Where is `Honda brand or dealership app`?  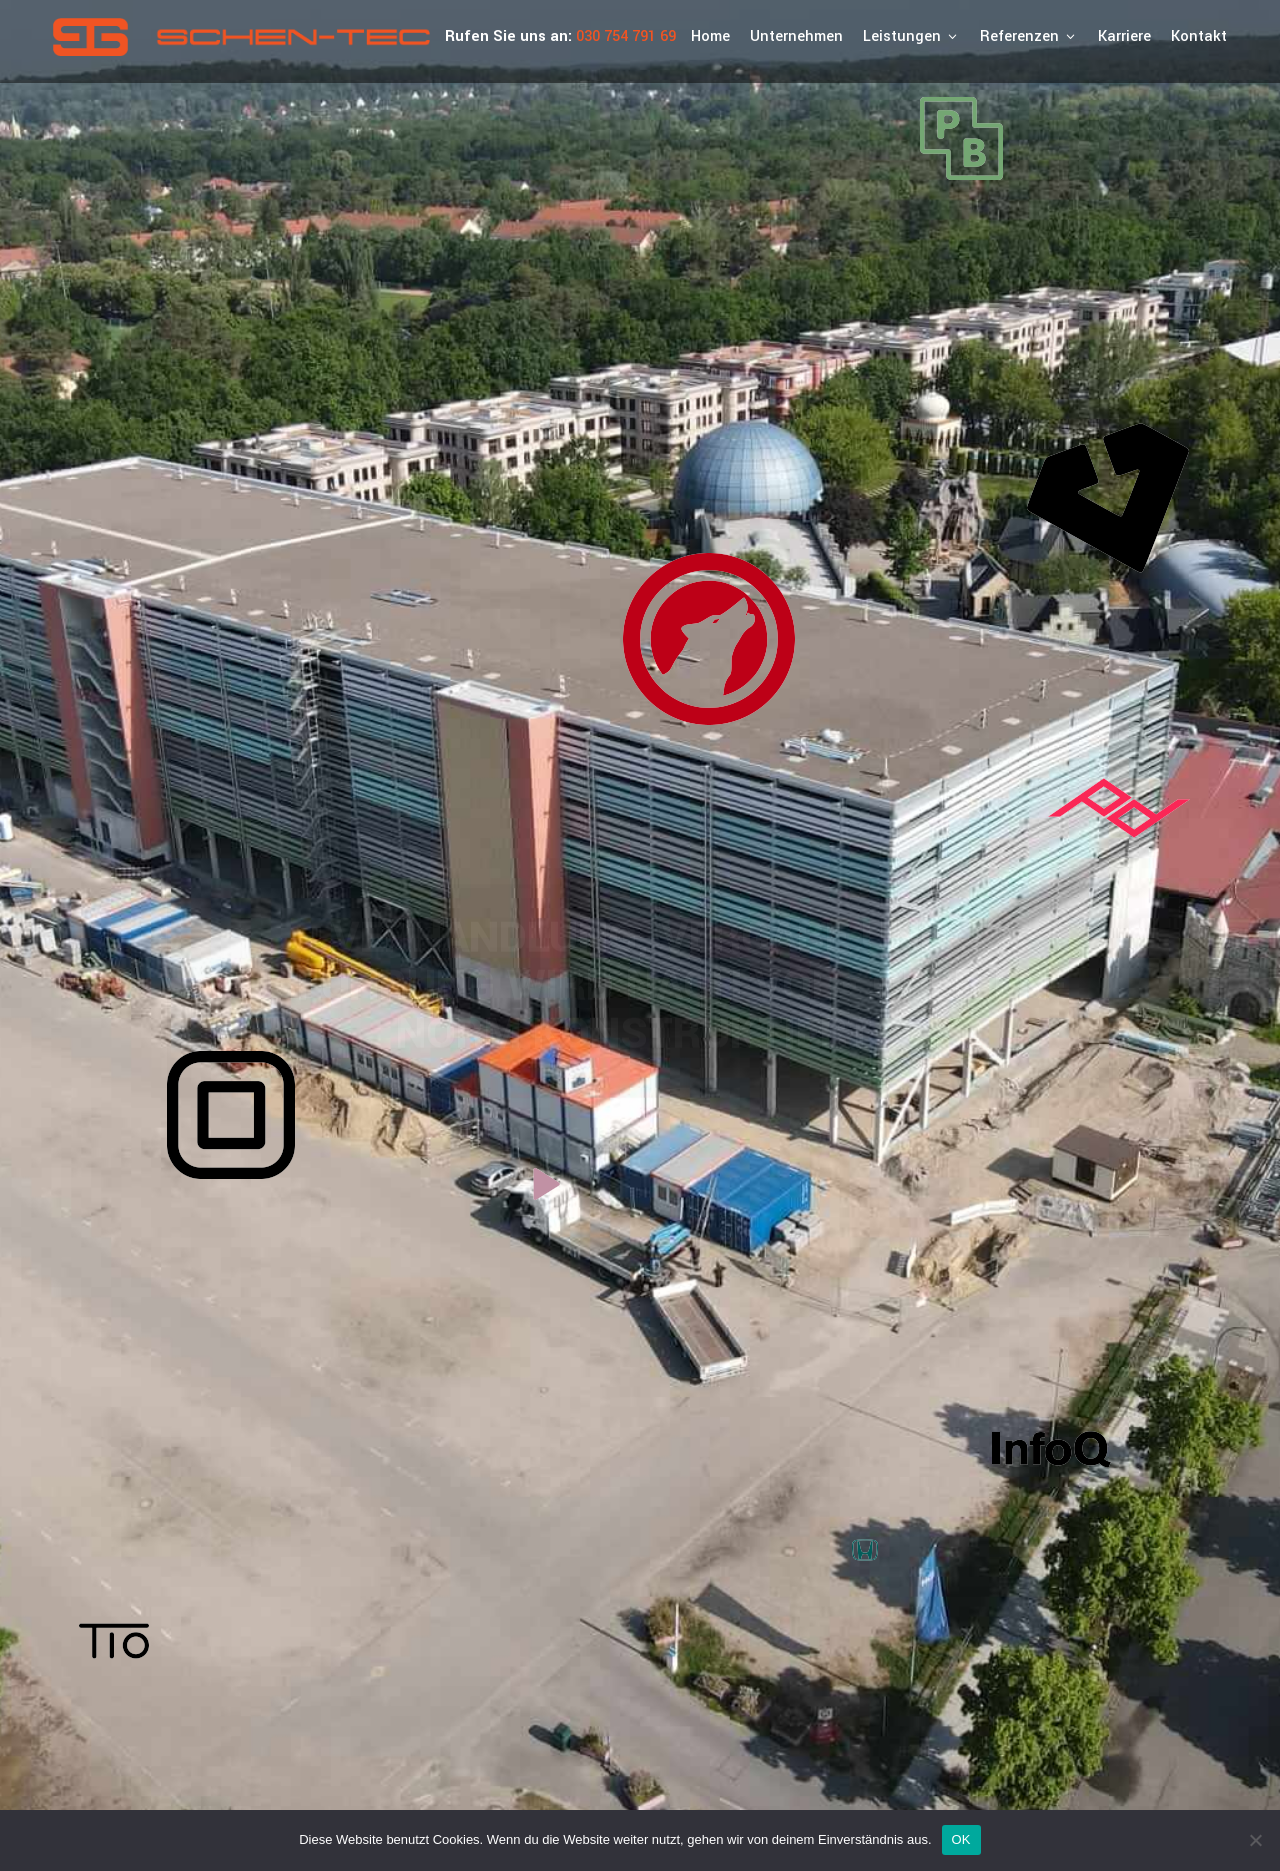 Honda brand or dealership app is located at coordinates (865, 1550).